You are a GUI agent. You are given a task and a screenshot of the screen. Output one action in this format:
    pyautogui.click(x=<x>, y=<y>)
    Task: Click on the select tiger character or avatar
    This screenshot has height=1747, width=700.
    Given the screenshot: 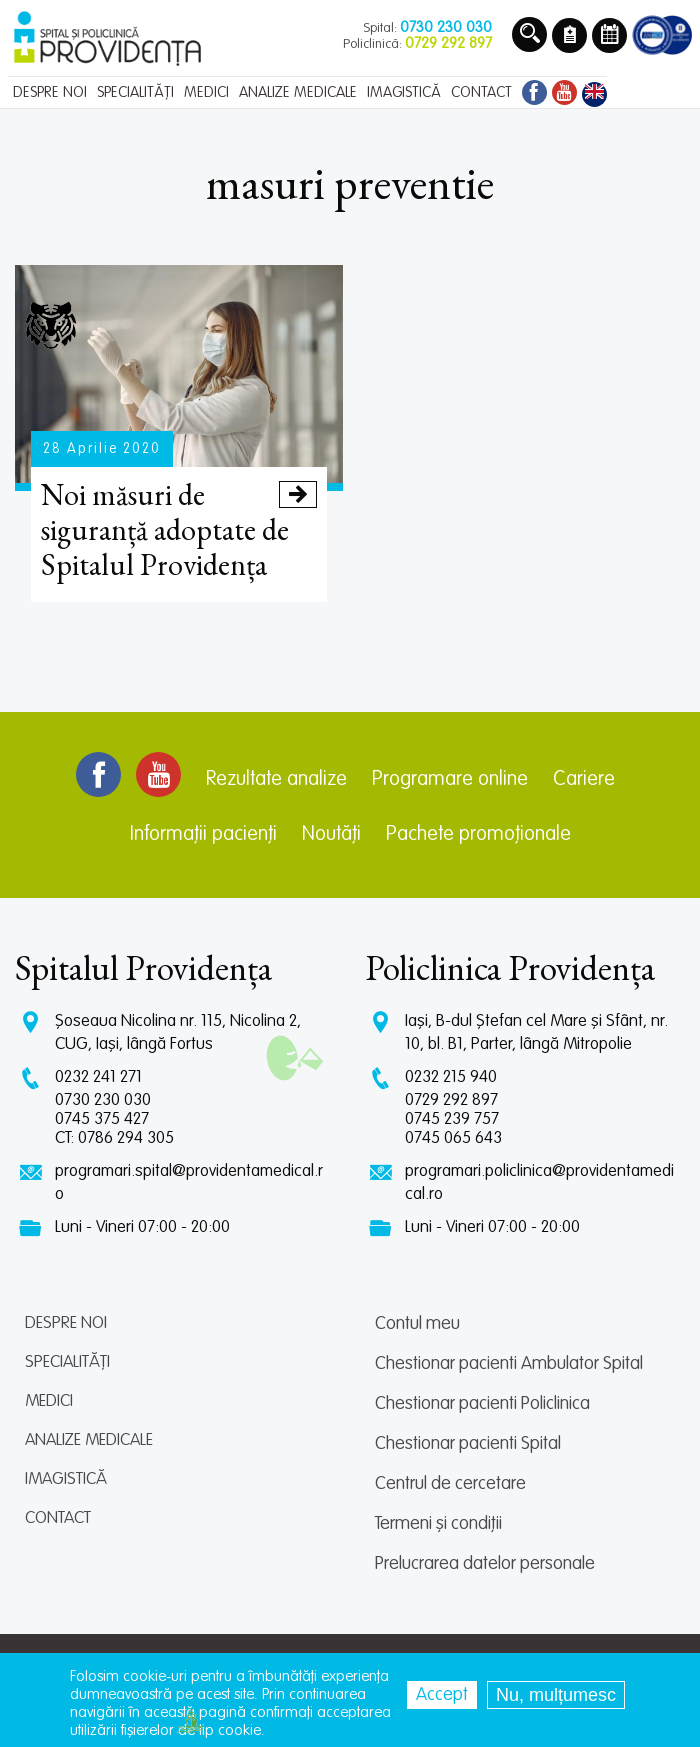 What is the action you would take?
    pyautogui.click(x=51, y=326)
    